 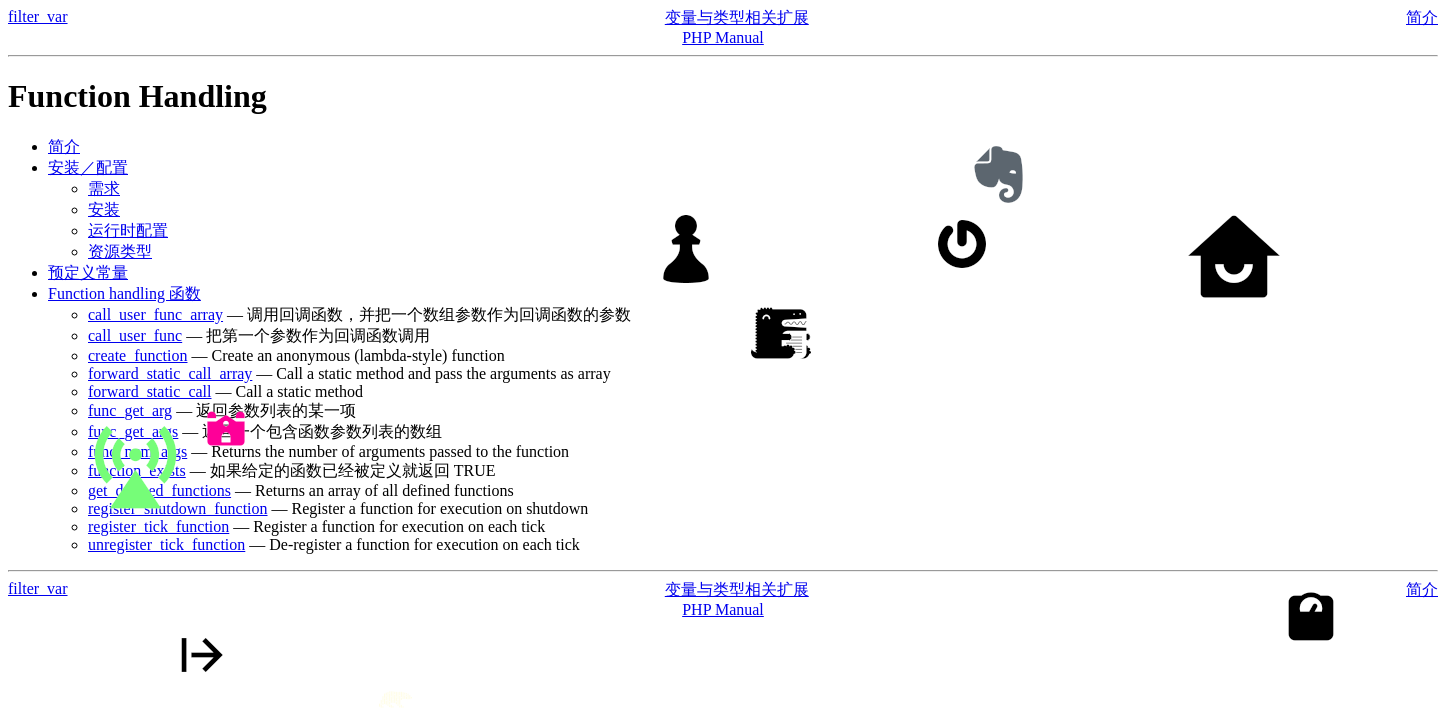 What do you see at coordinates (686, 249) in the screenshot?
I see `open chess.com app` at bounding box center [686, 249].